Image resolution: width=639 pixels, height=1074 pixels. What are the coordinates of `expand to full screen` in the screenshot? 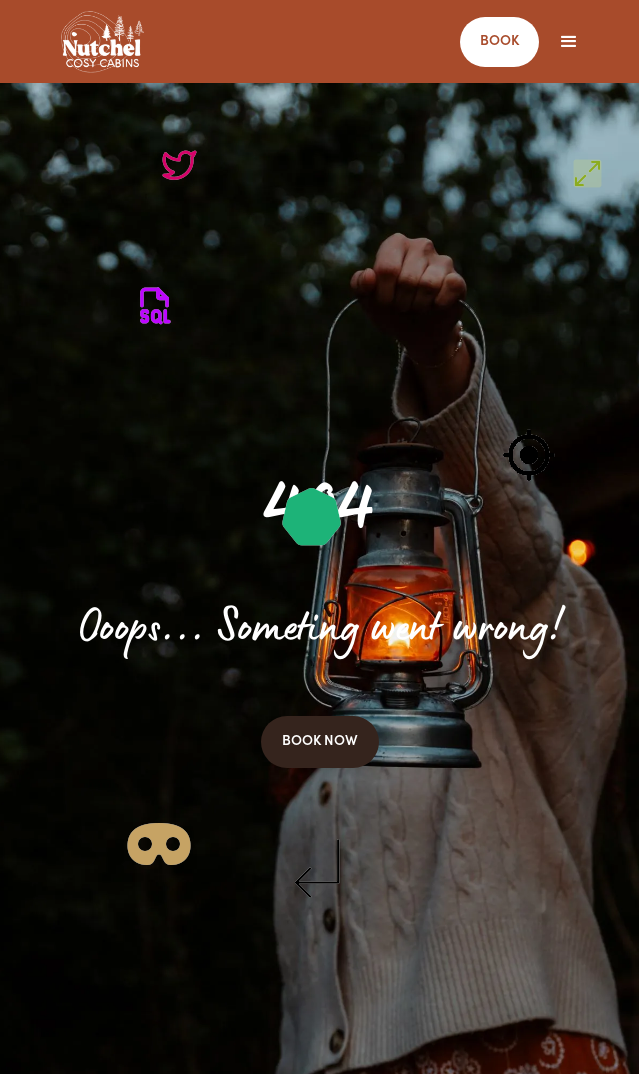 It's located at (587, 173).